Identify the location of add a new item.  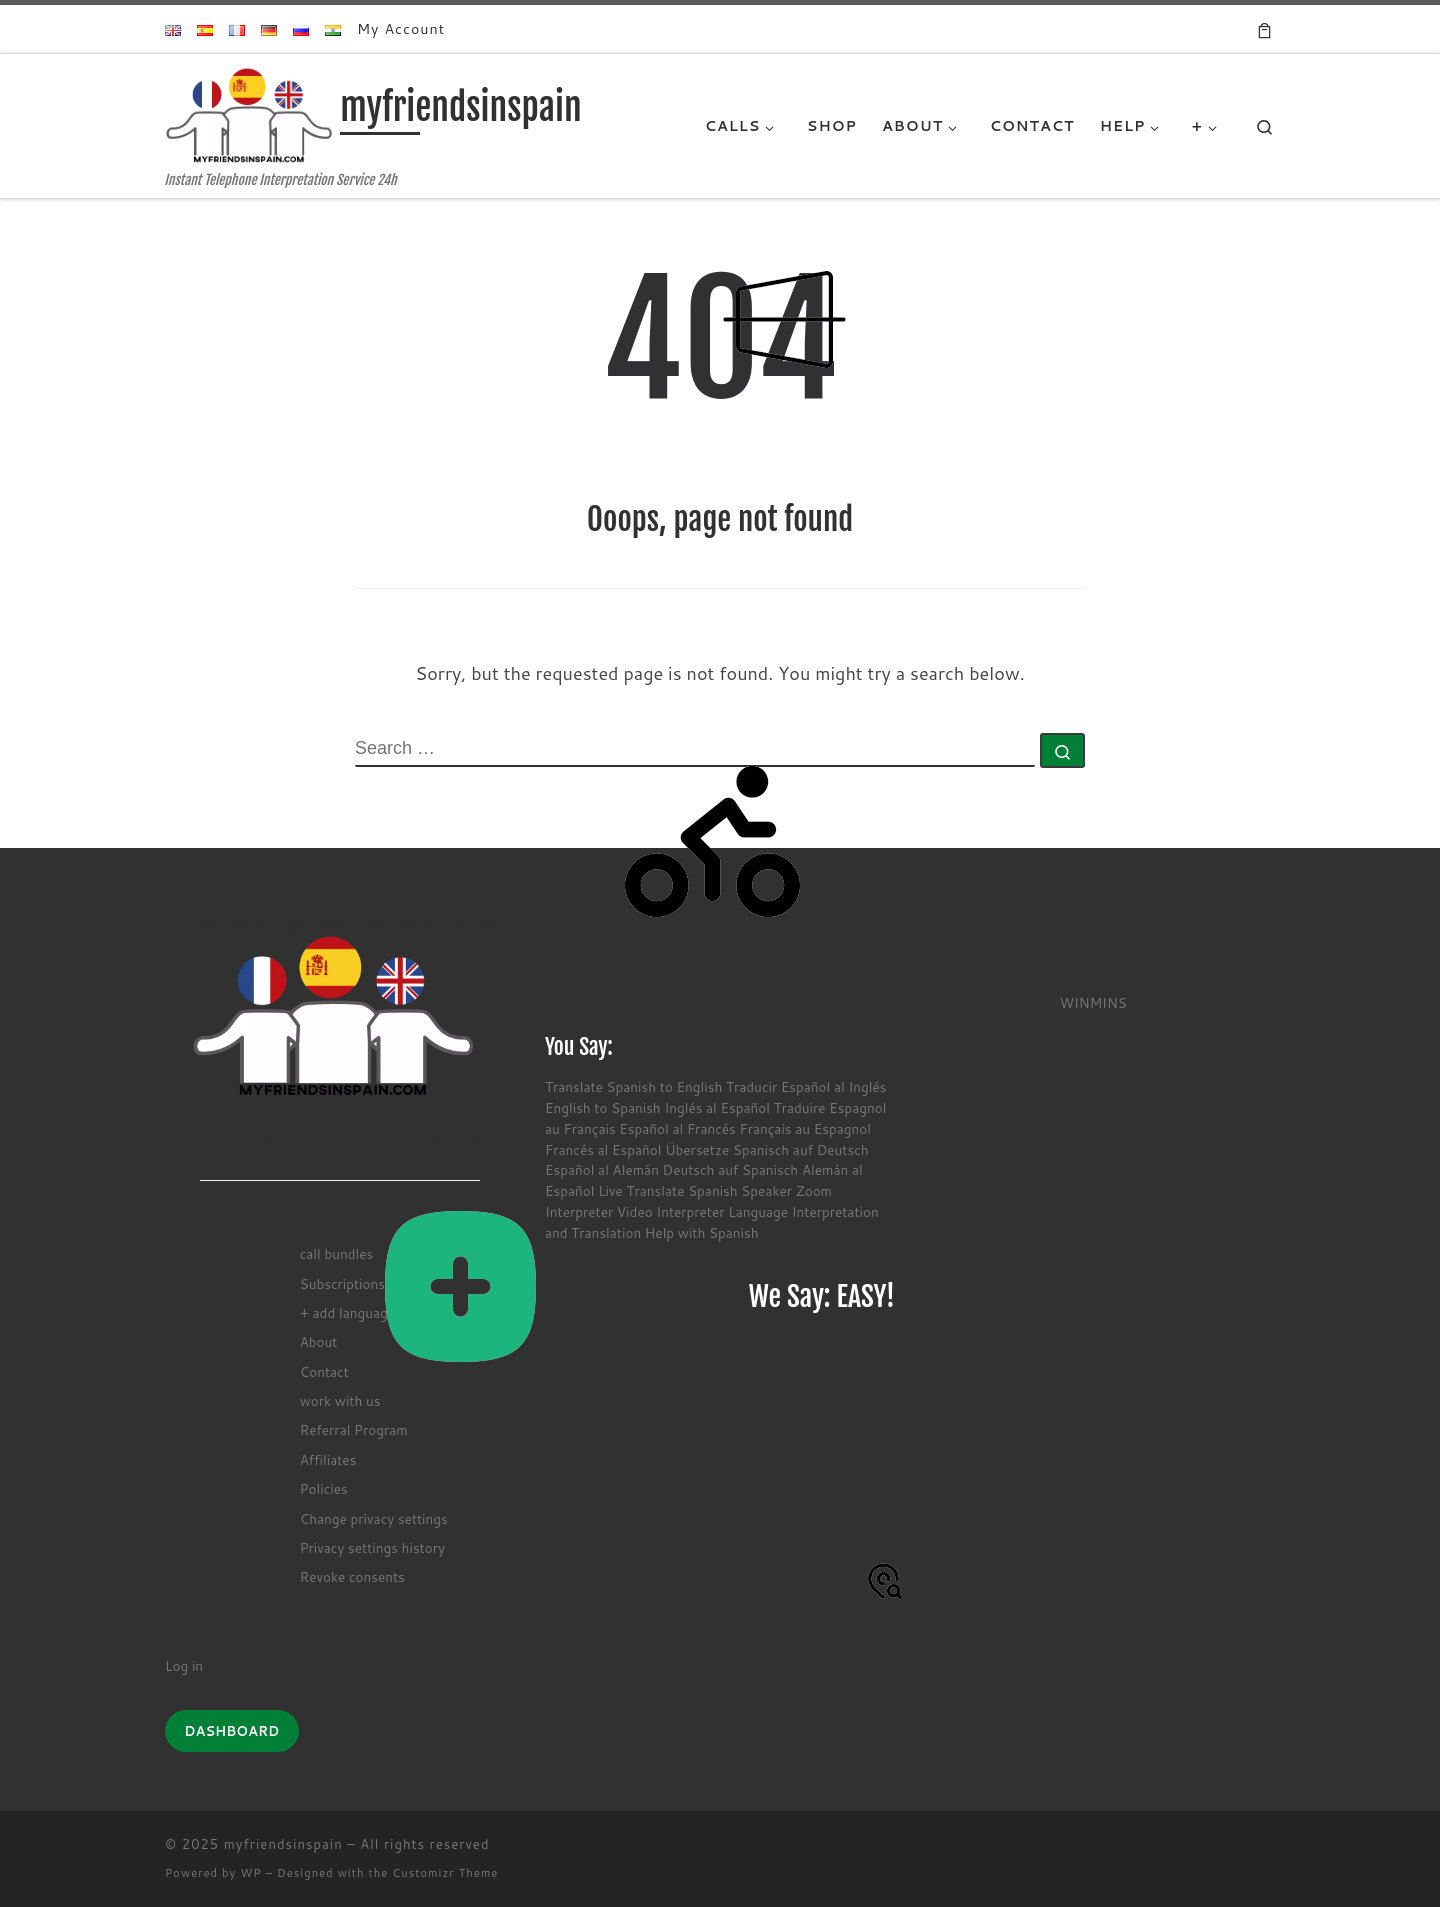
(460, 1286).